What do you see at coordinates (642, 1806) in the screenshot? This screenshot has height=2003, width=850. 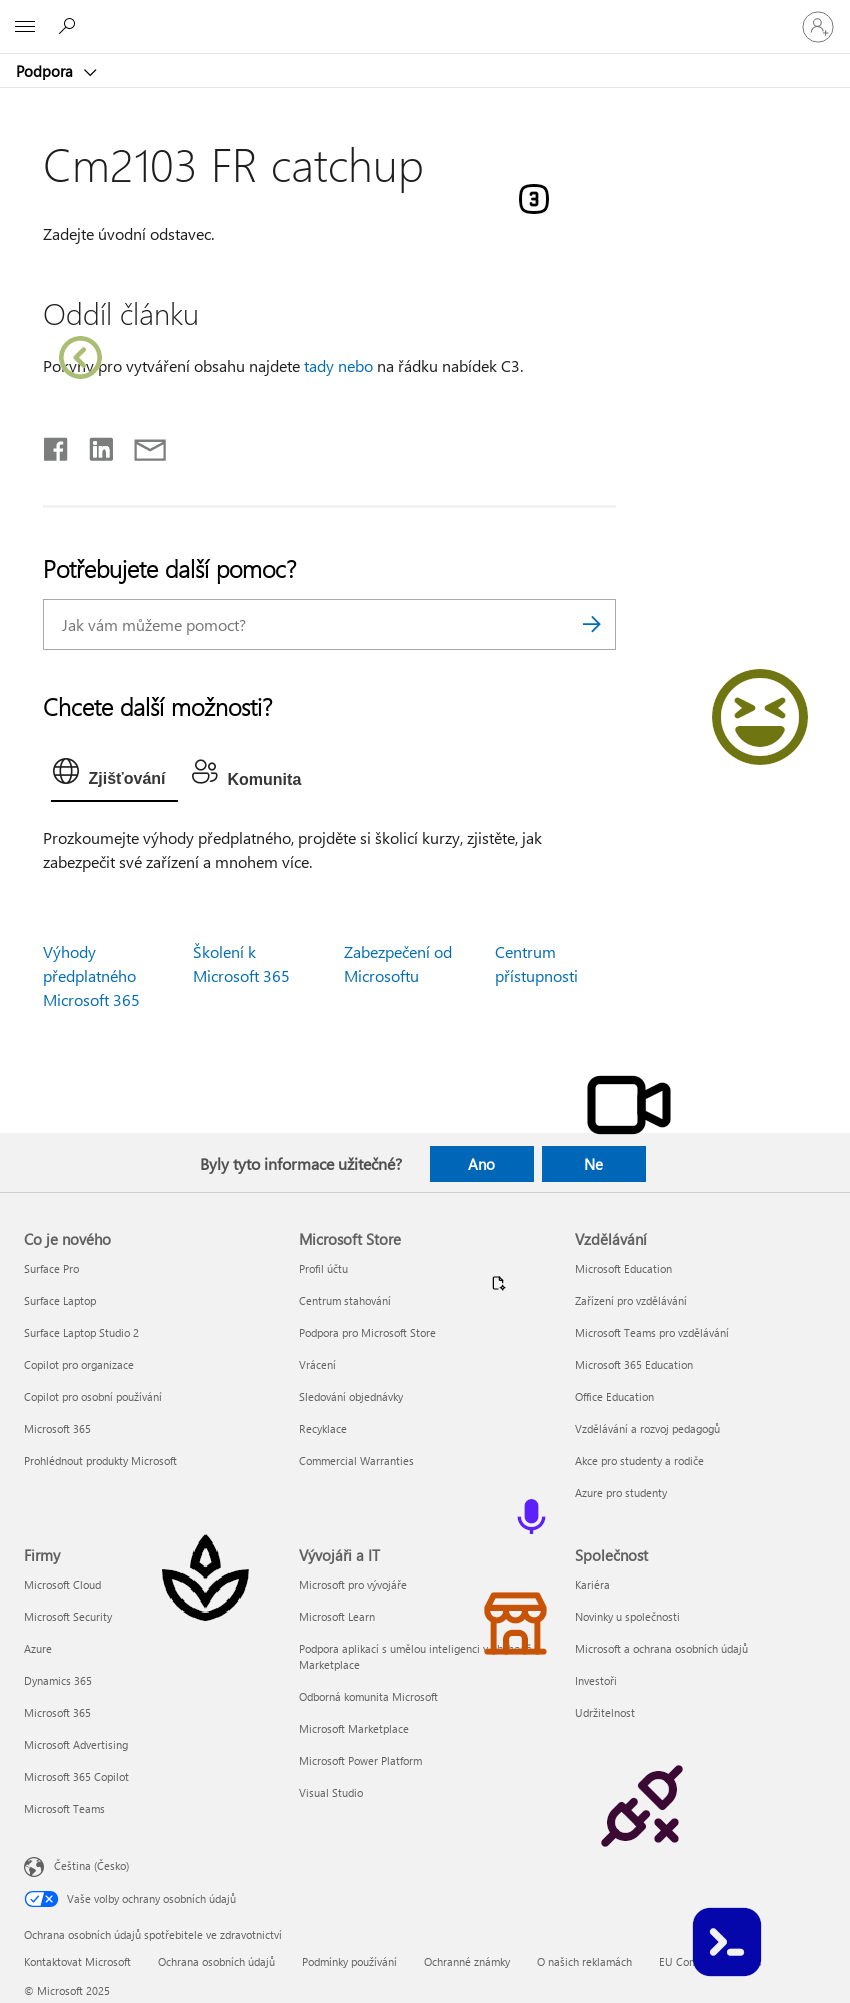 I see `disconnect from power source` at bounding box center [642, 1806].